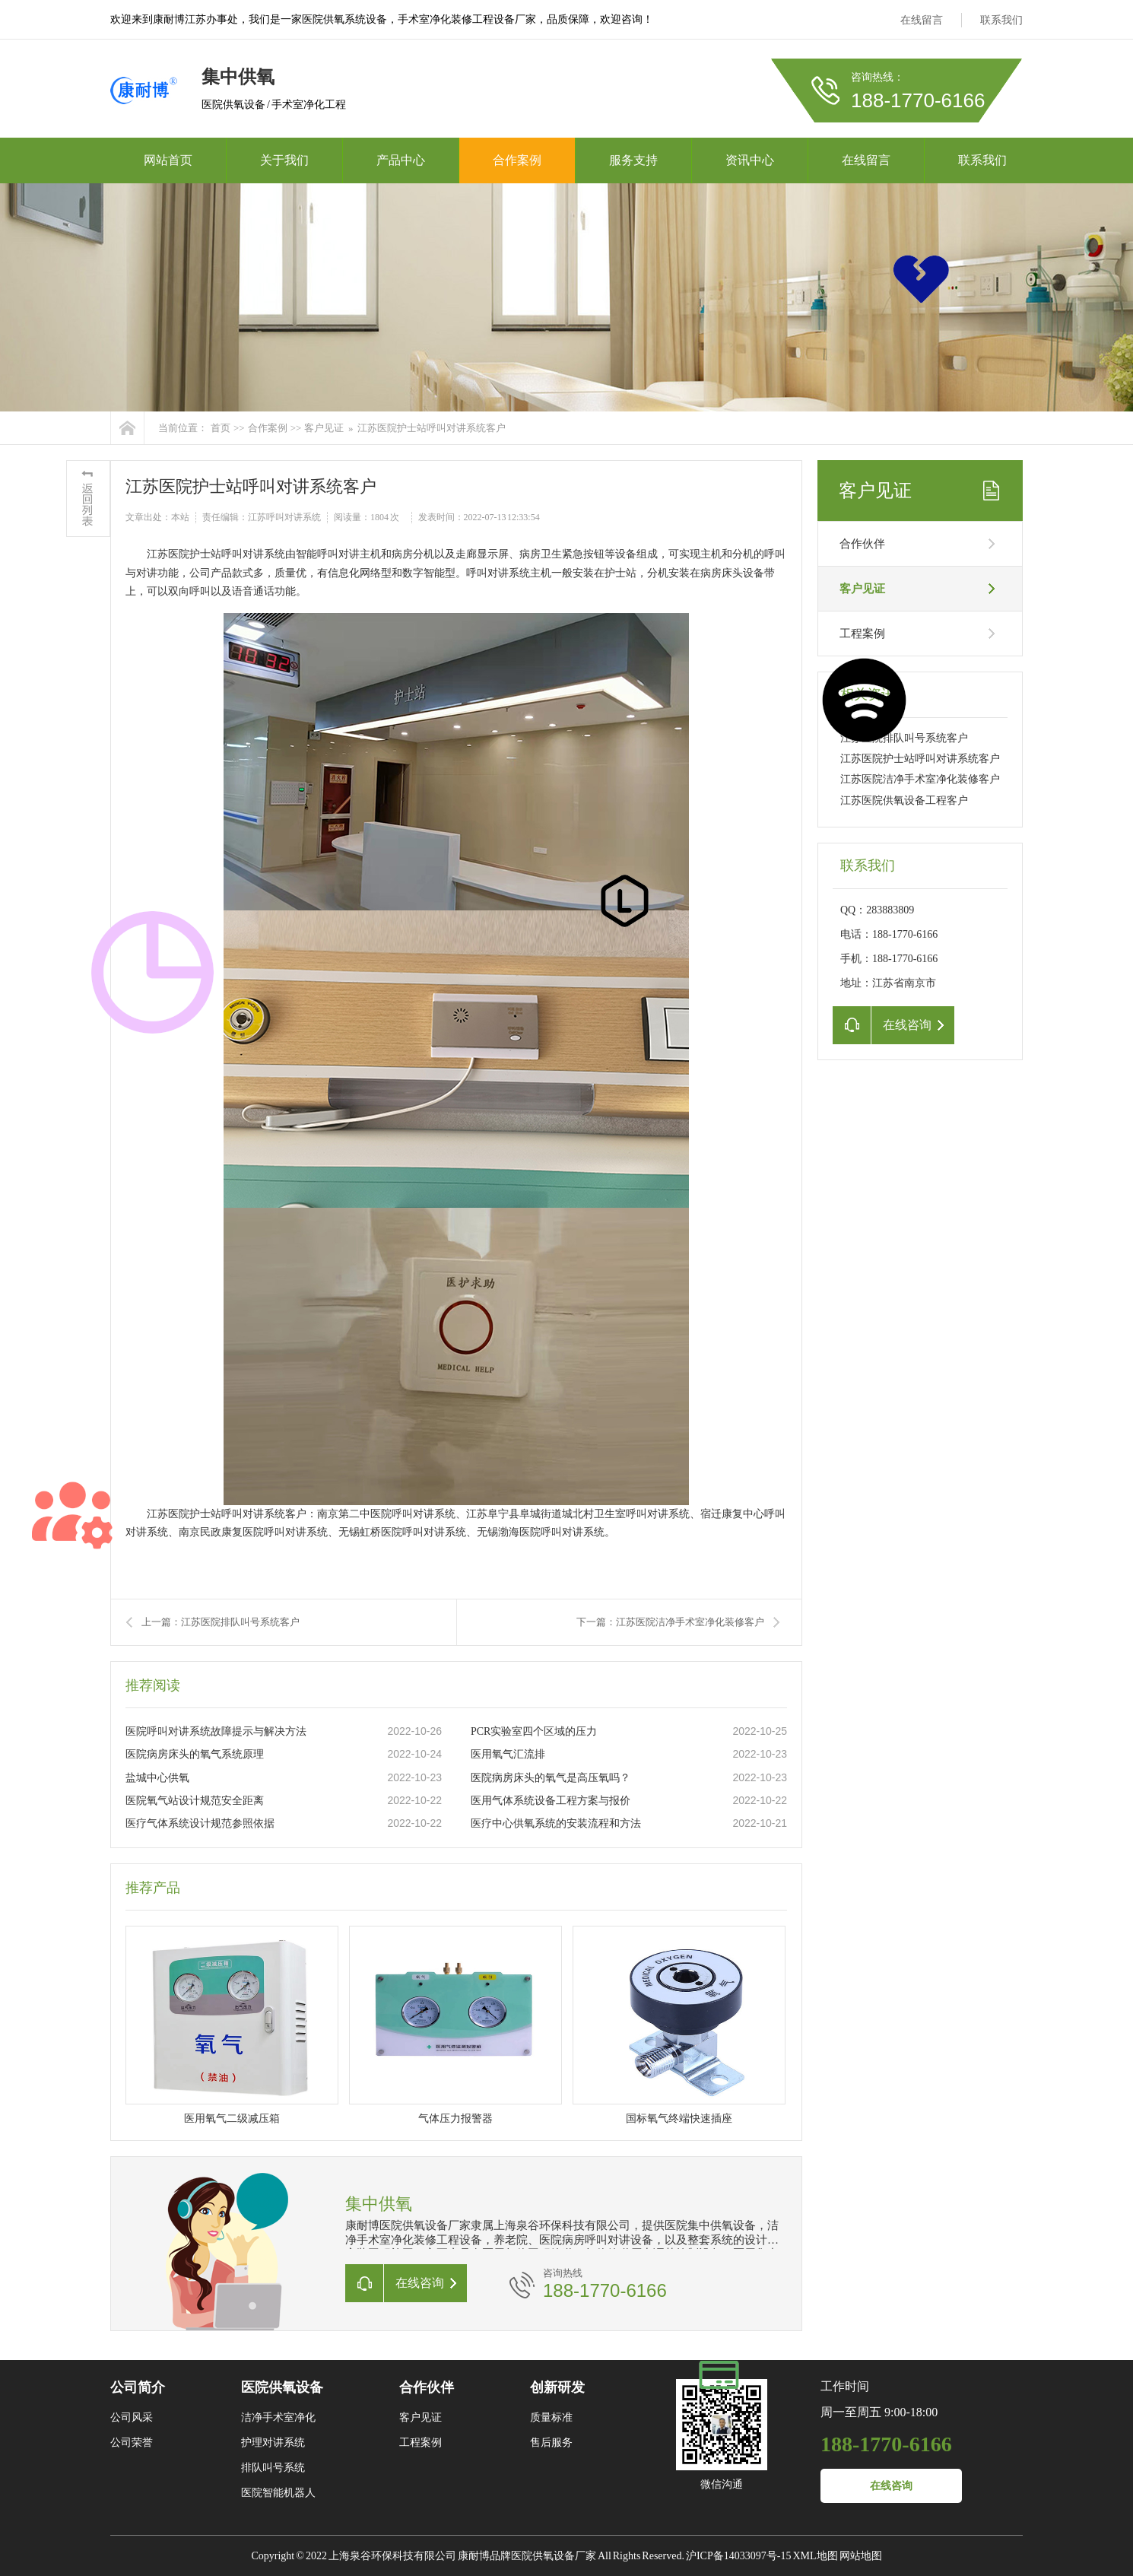 The width and height of the screenshot is (1133, 2576). I want to click on manage payment methods, so click(719, 2374).